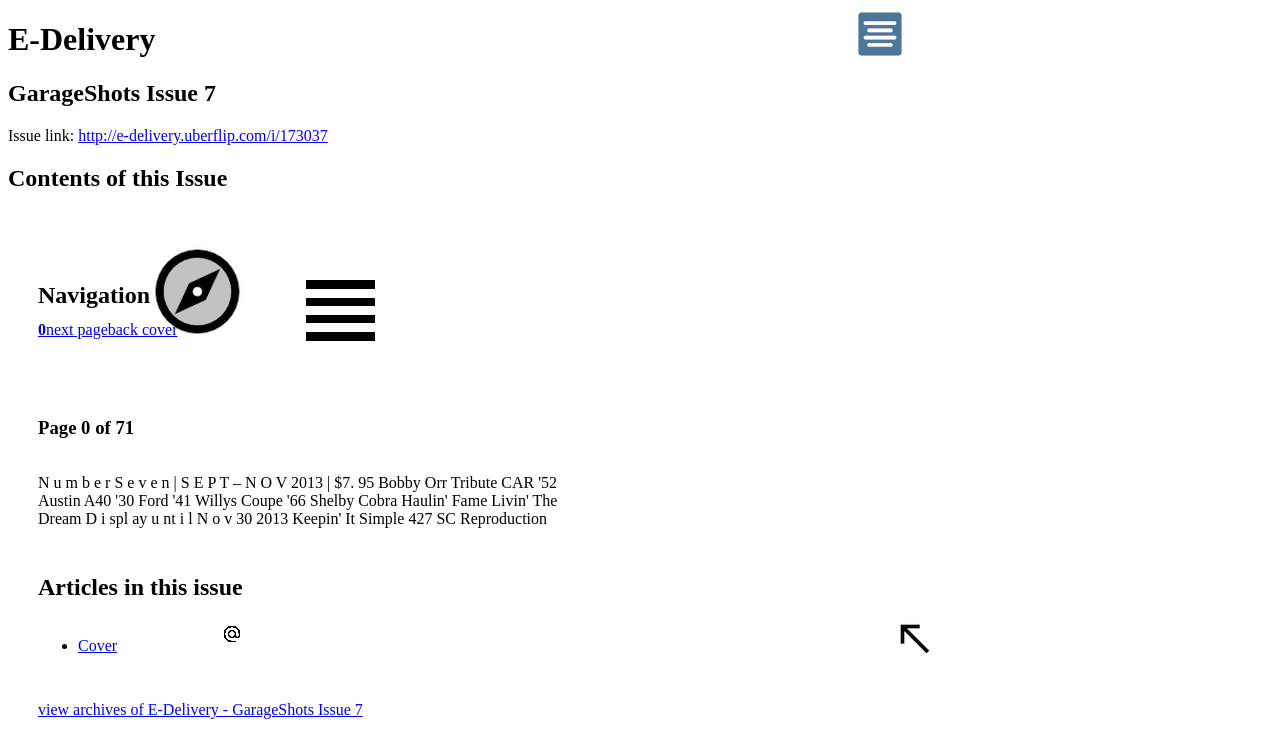  What do you see at coordinates (880, 34) in the screenshot?
I see `center align text` at bounding box center [880, 34].